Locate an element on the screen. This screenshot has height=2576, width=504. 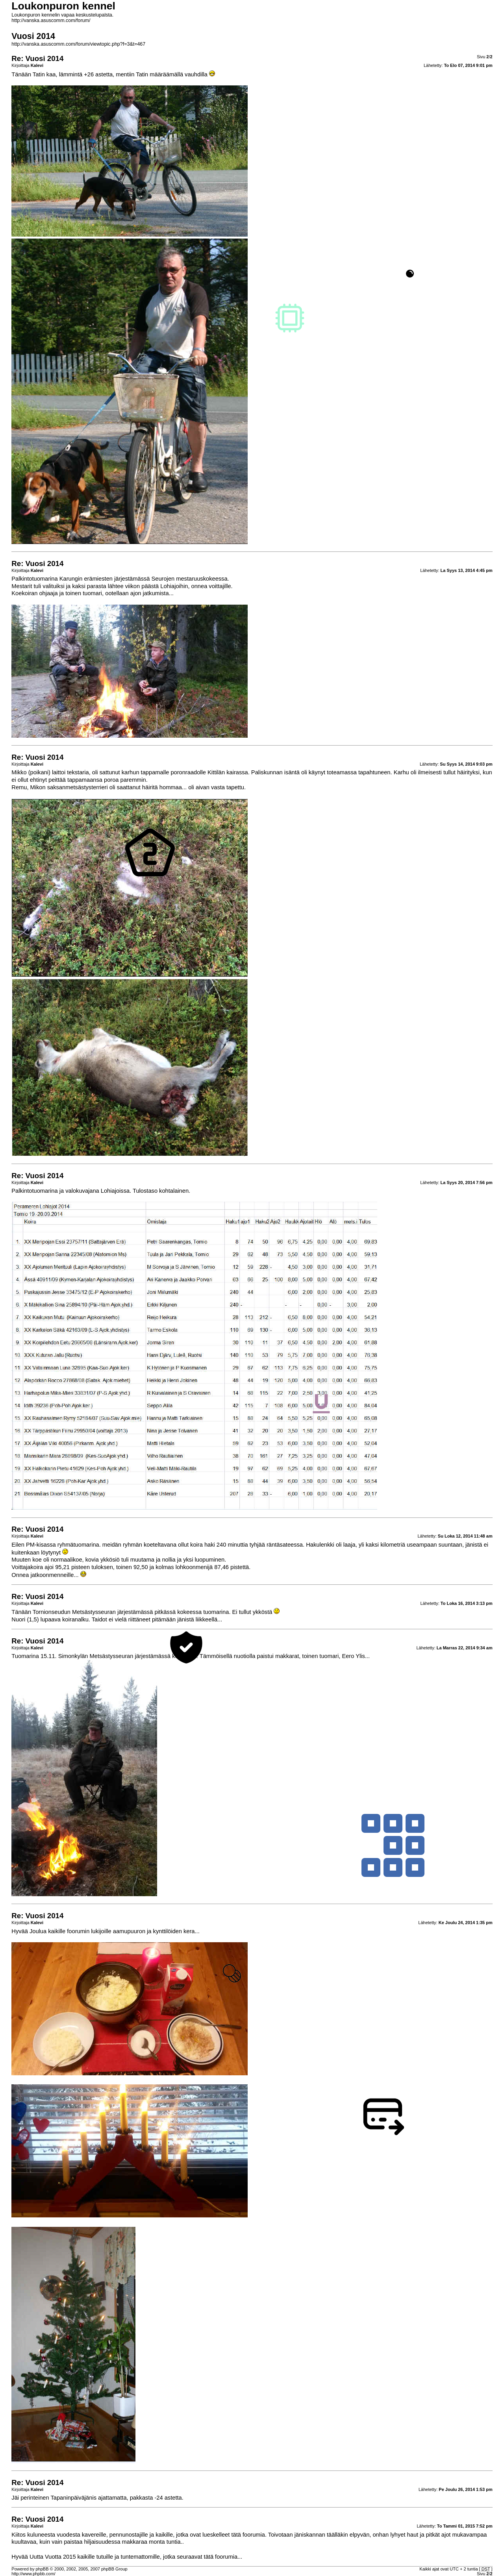
make a payment with saved card is located at coordinates (383, 2114).